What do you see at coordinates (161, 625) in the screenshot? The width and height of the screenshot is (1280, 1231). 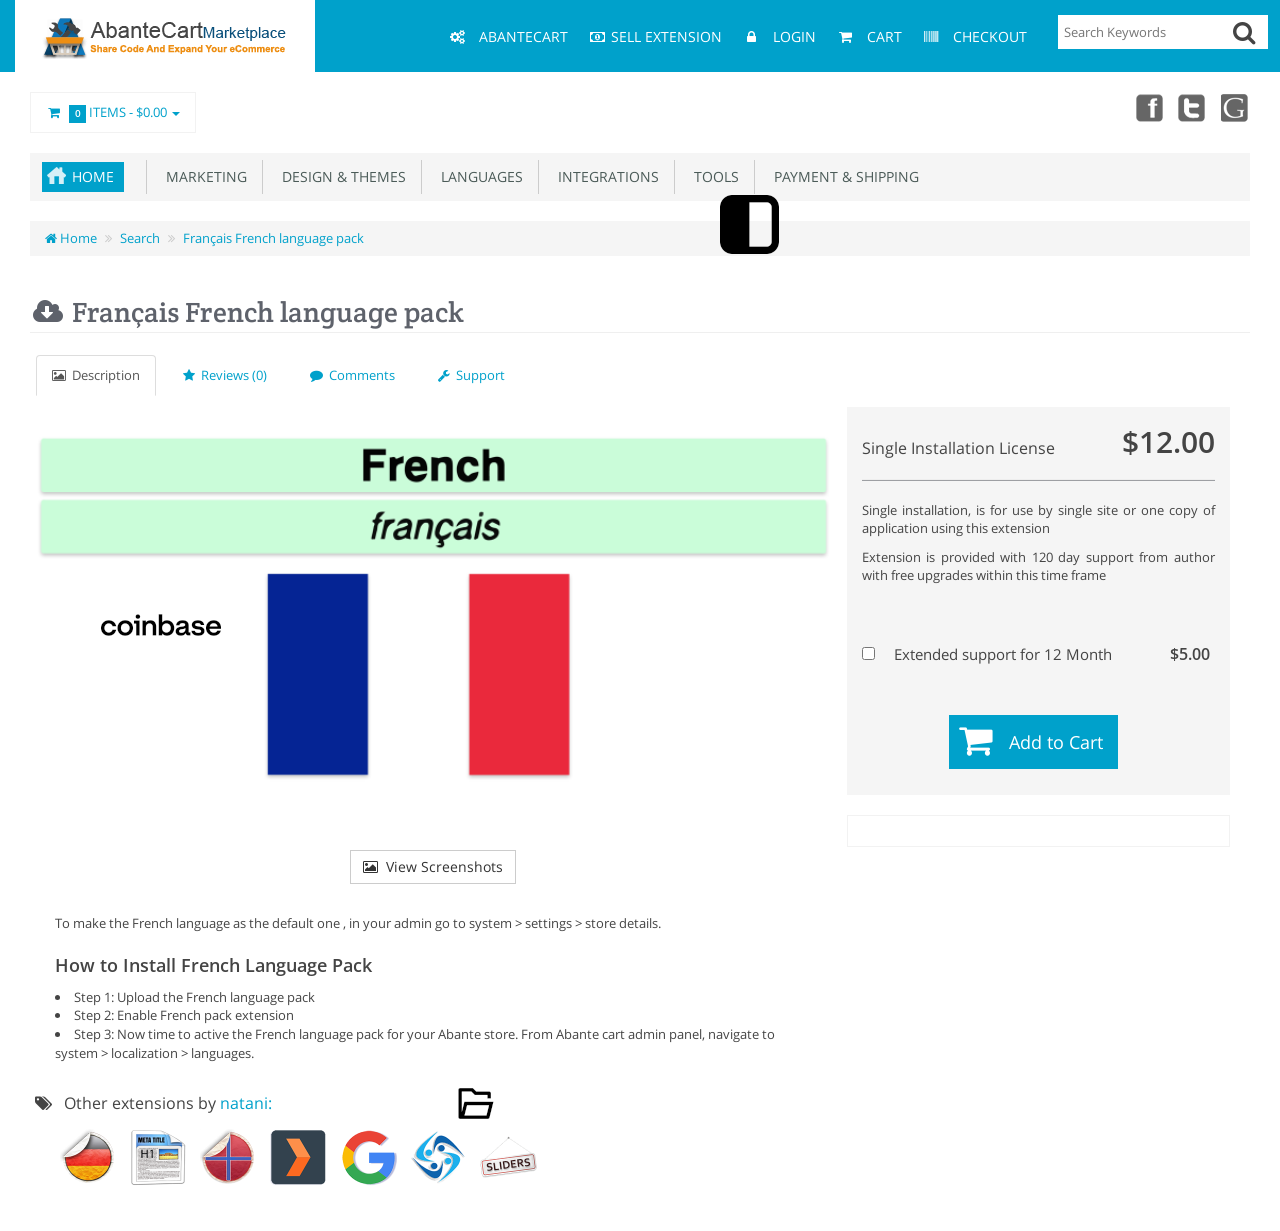 I see `open the Coinbase app` at bounding box center [161, 625].